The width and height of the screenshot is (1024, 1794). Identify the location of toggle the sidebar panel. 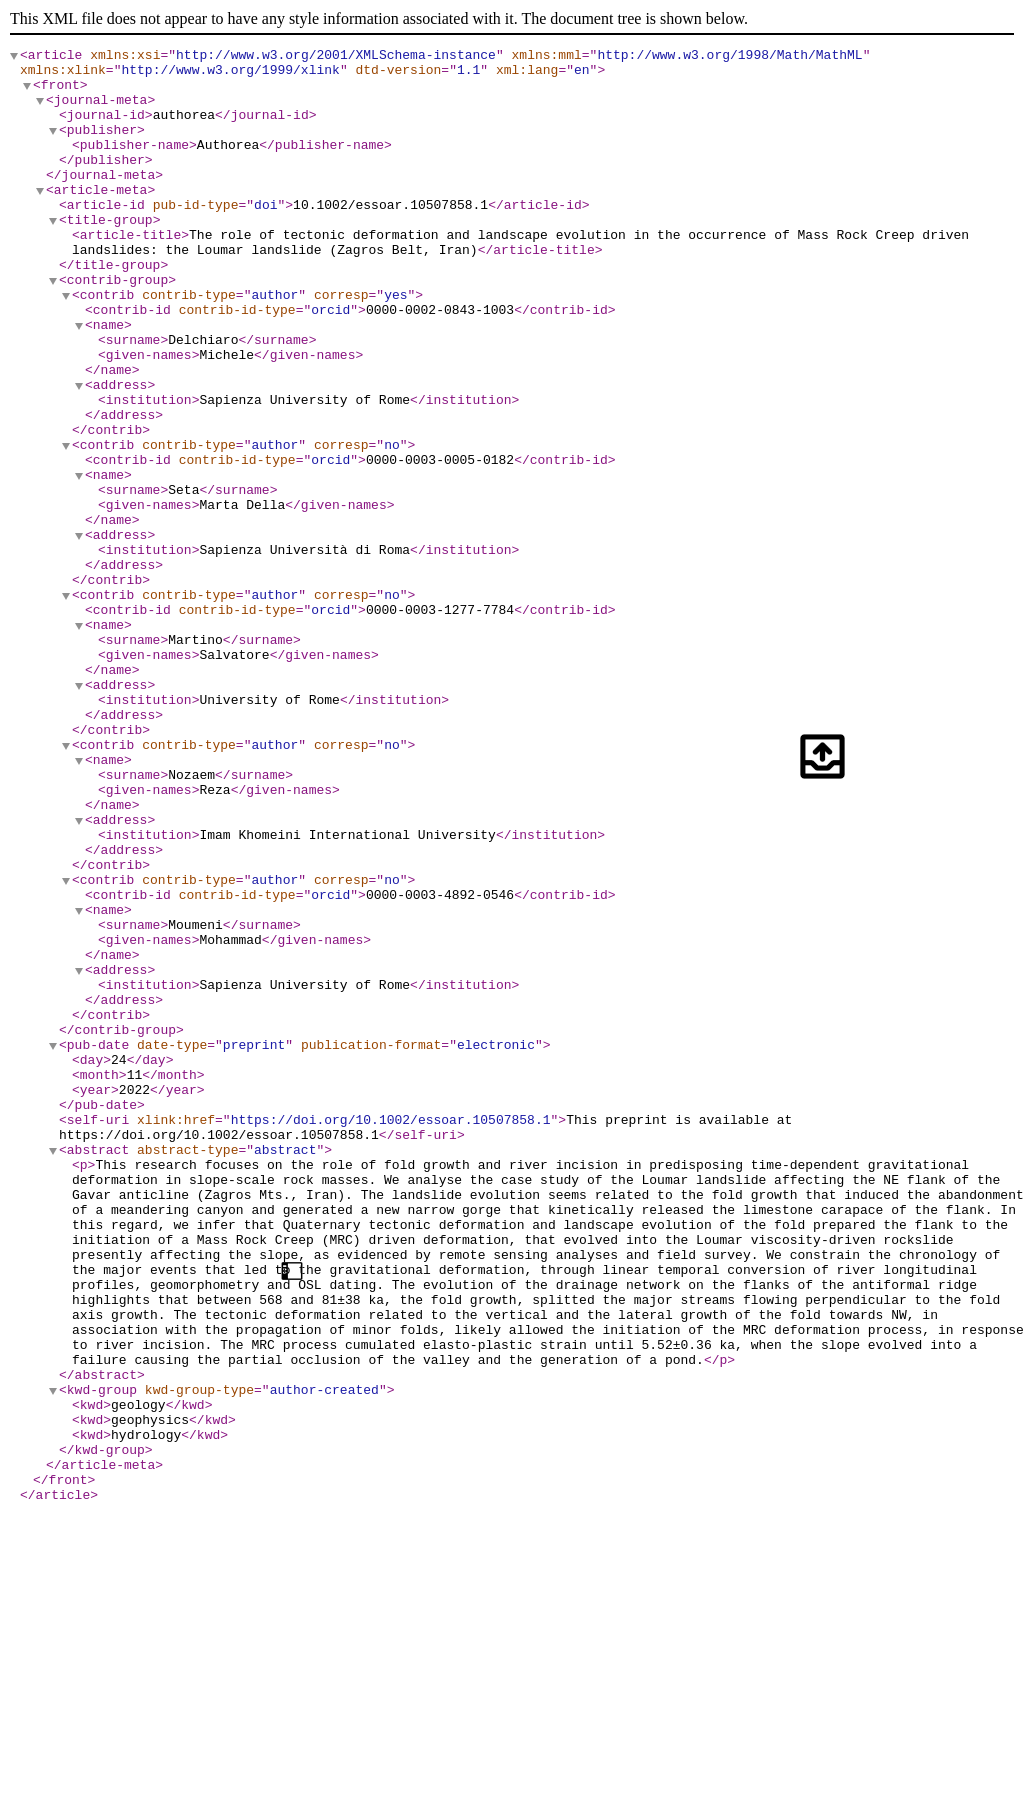
(292, 1271).